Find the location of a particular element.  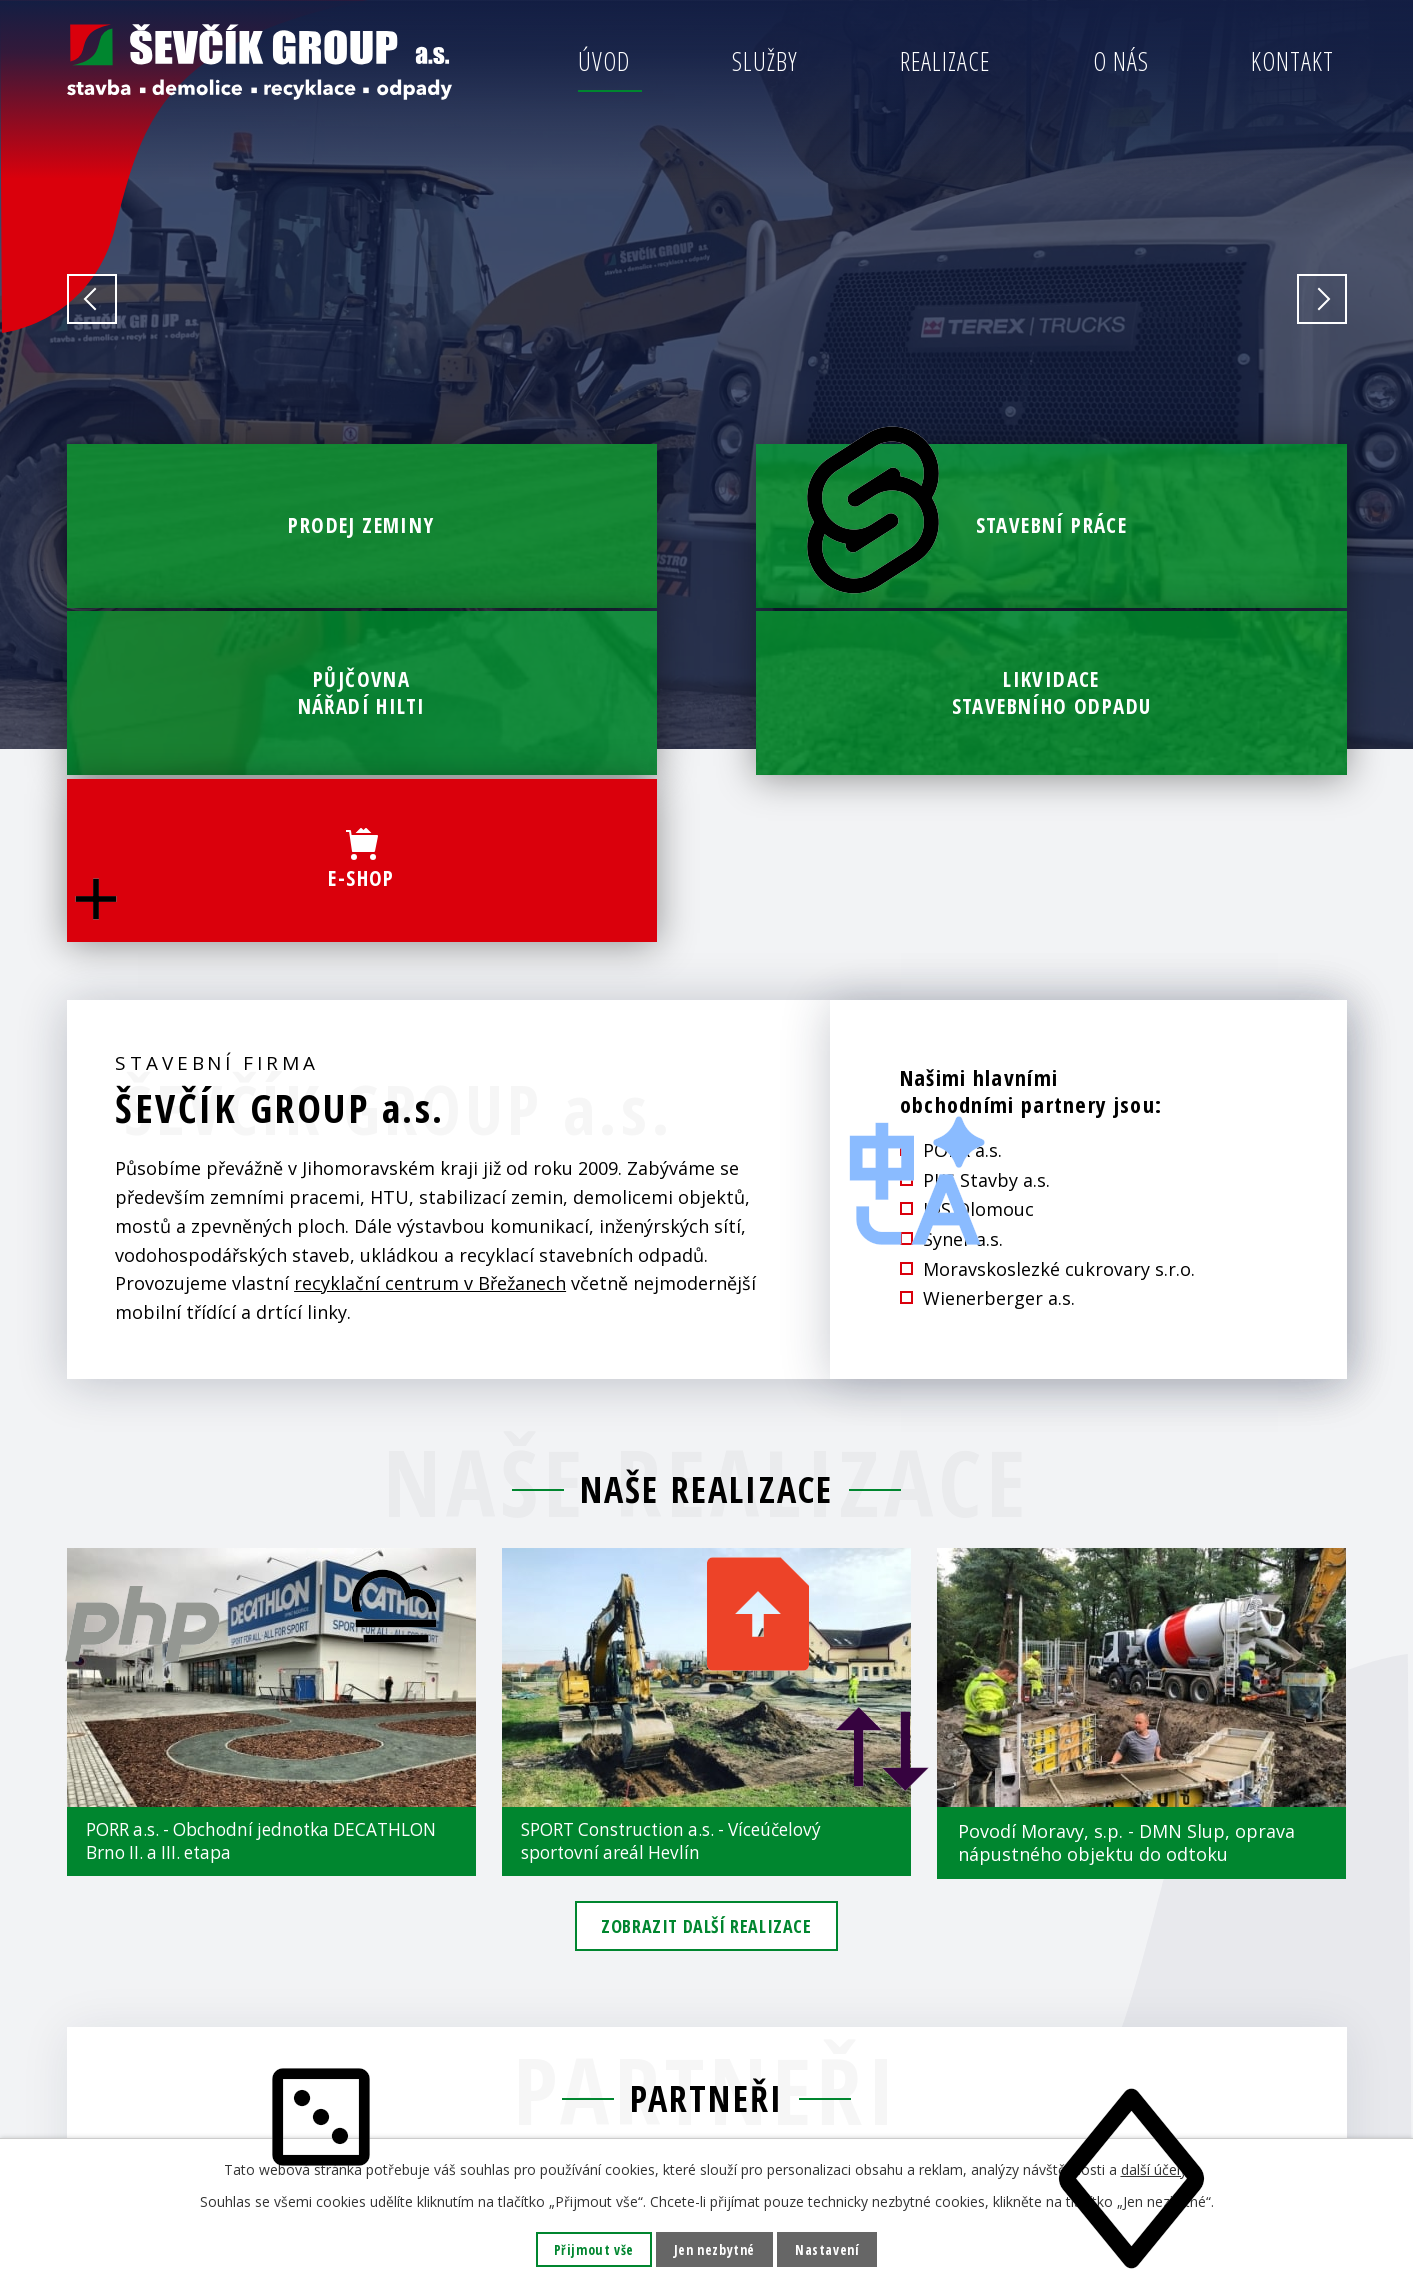

translate text using AI is located at coordinates (914, 1187).